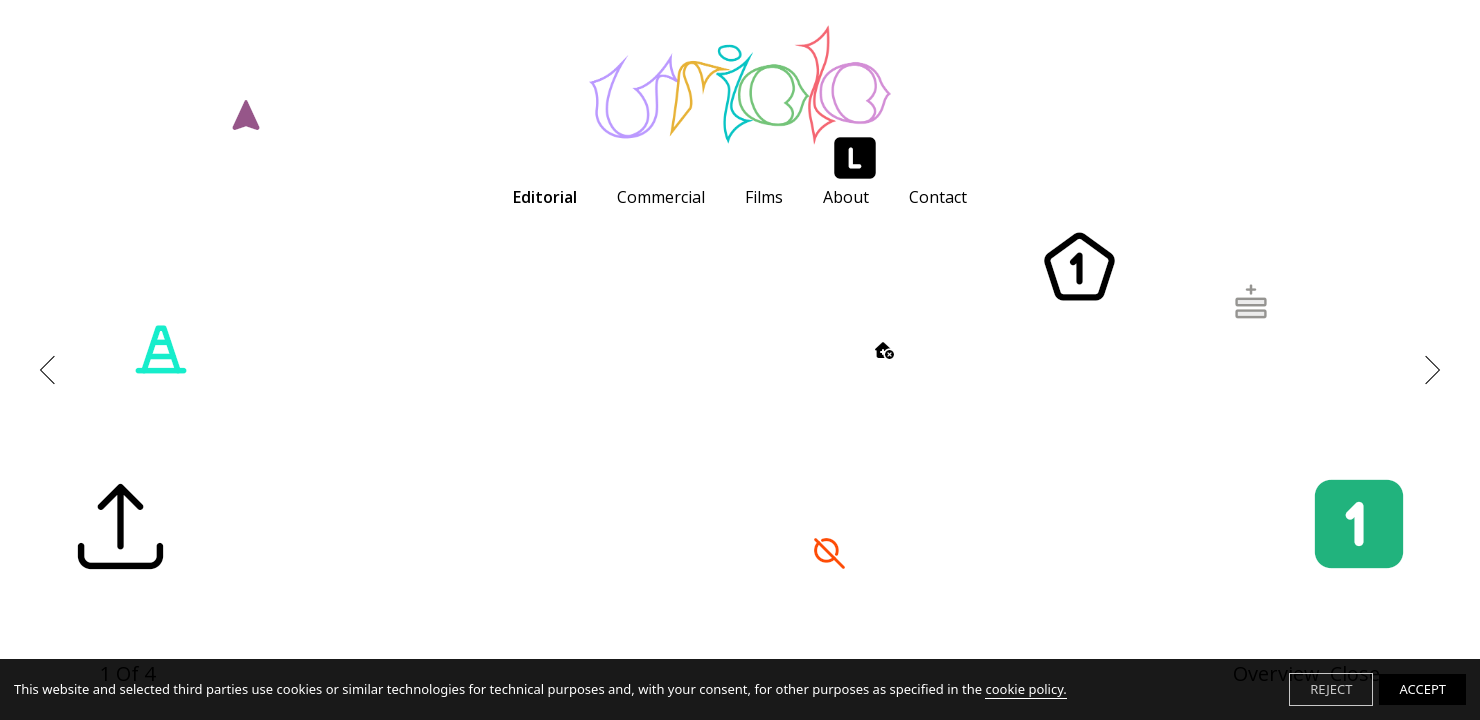 The width and height of the screenshot is (1480, 720). I want to click on indicates an area under construction or maintenance, so click(161, 348).